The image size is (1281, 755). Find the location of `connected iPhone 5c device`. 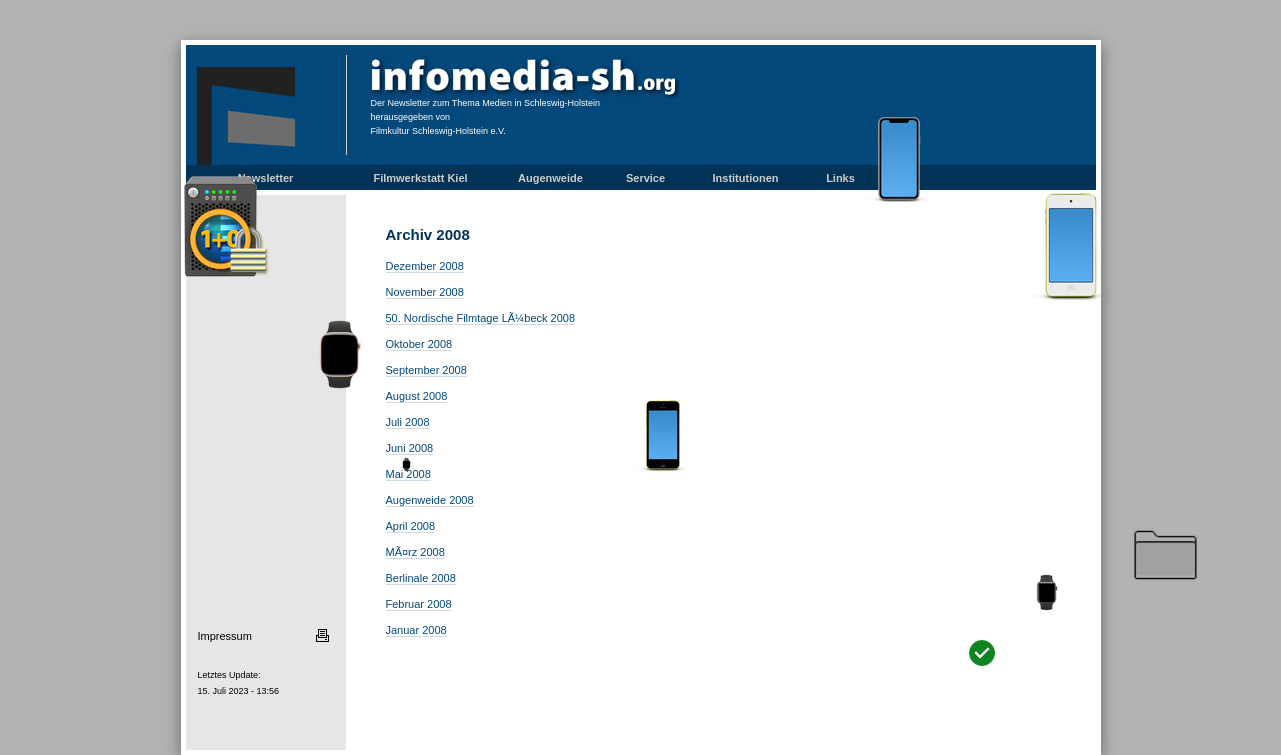

connected iPhone 5c device is located at coordinates (663, 436).